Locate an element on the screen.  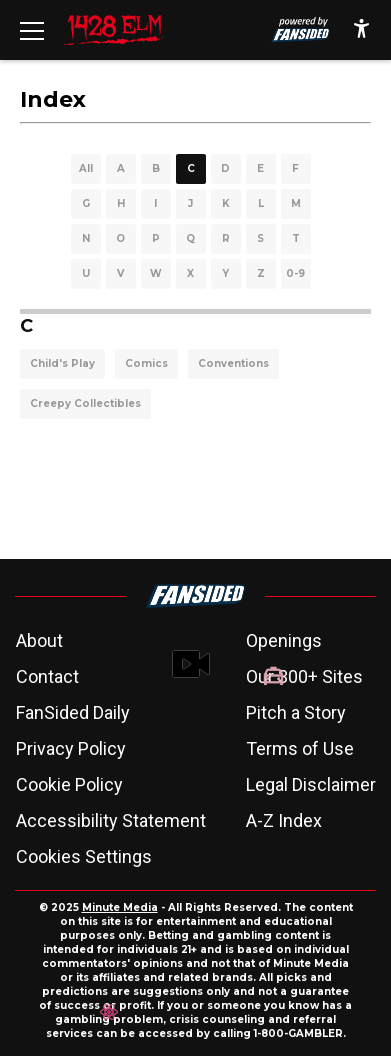
request a taxi or cab ride is located at coordinates (273, 675).